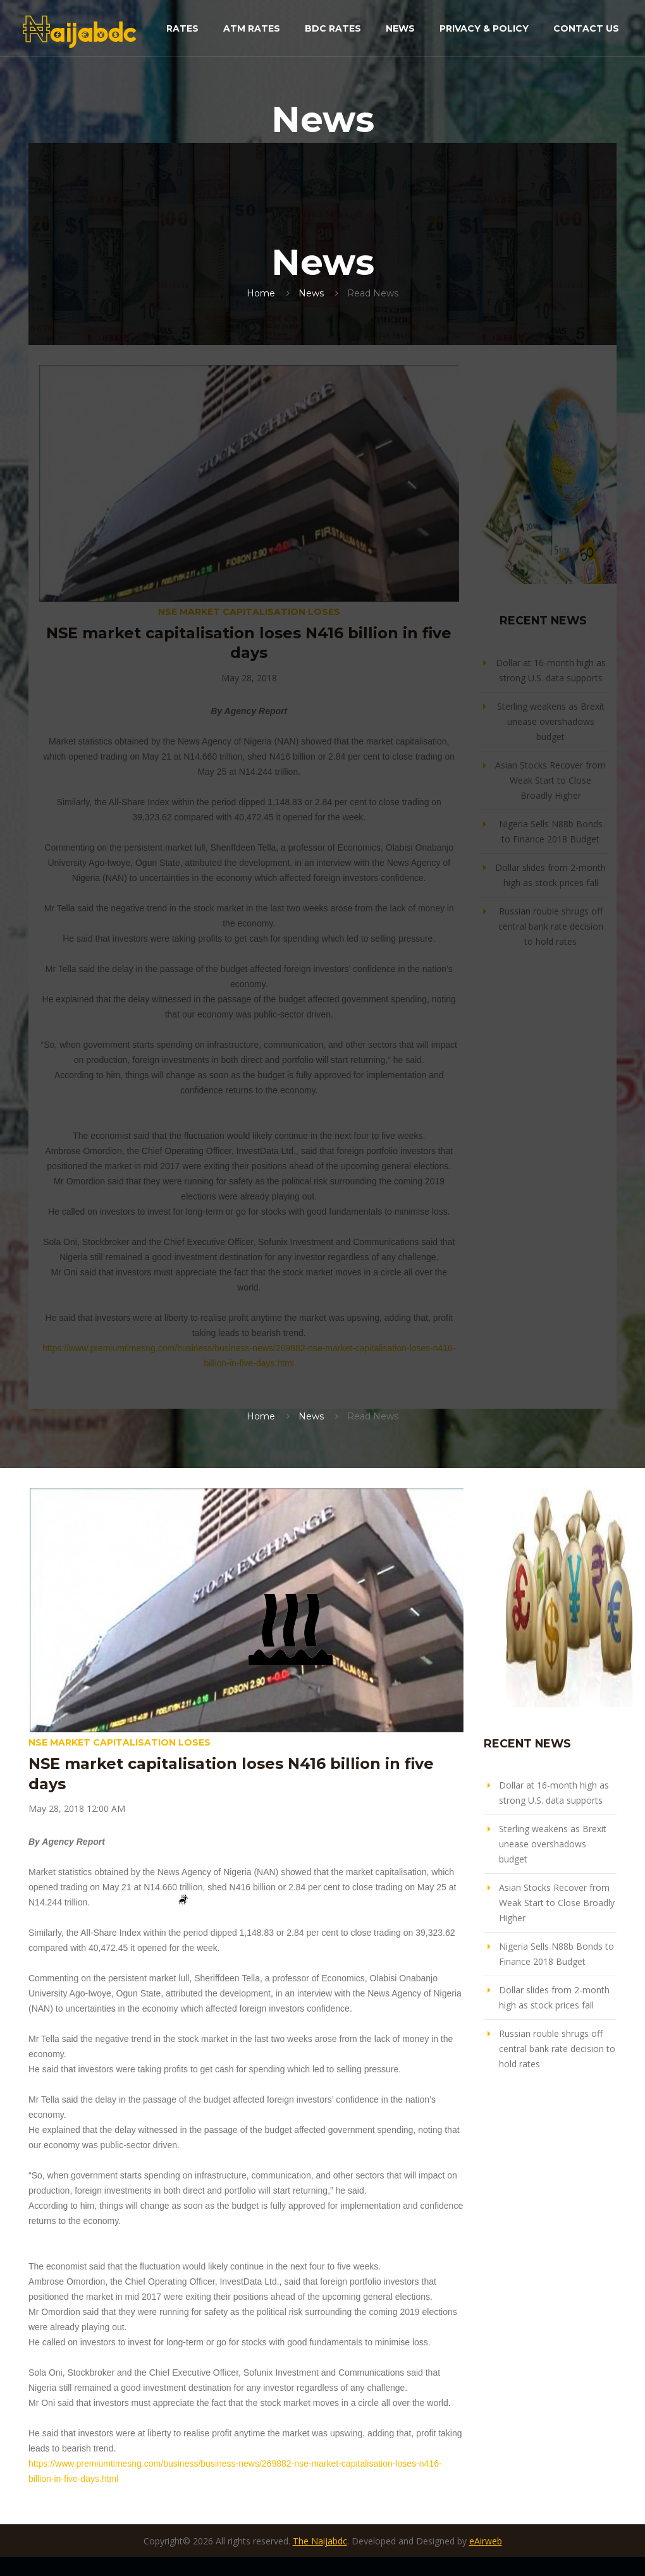 The width and height of the screenshot is (645, 2576). I want to click on select centaur character or unit, so click(183, 1899).